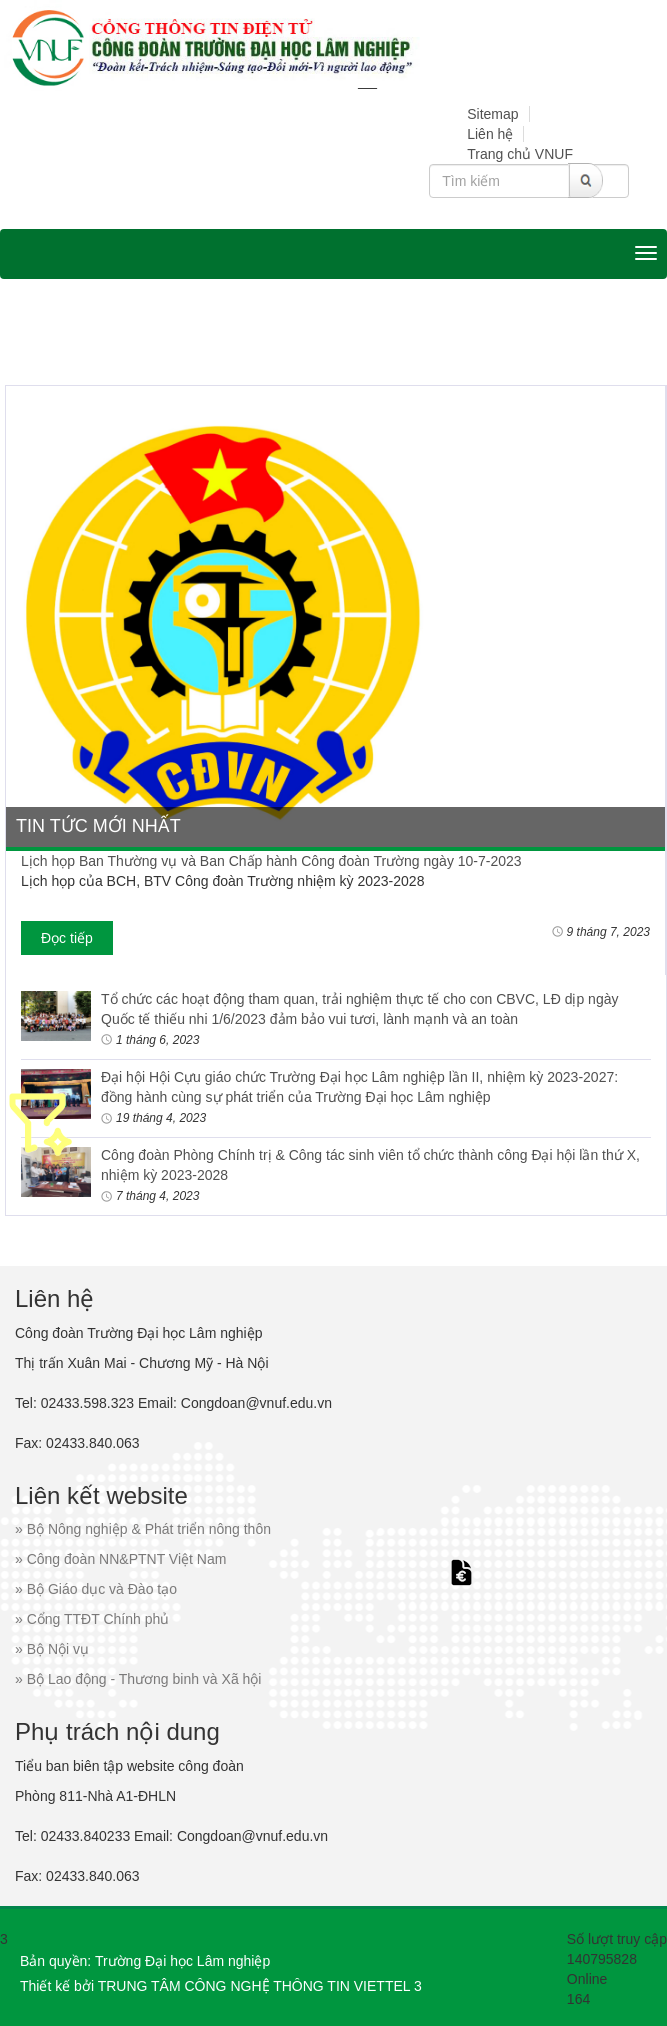 The height and width of the screenshot is (2026, 667). I want to click on decrease quantity or value, so click(367, 88).